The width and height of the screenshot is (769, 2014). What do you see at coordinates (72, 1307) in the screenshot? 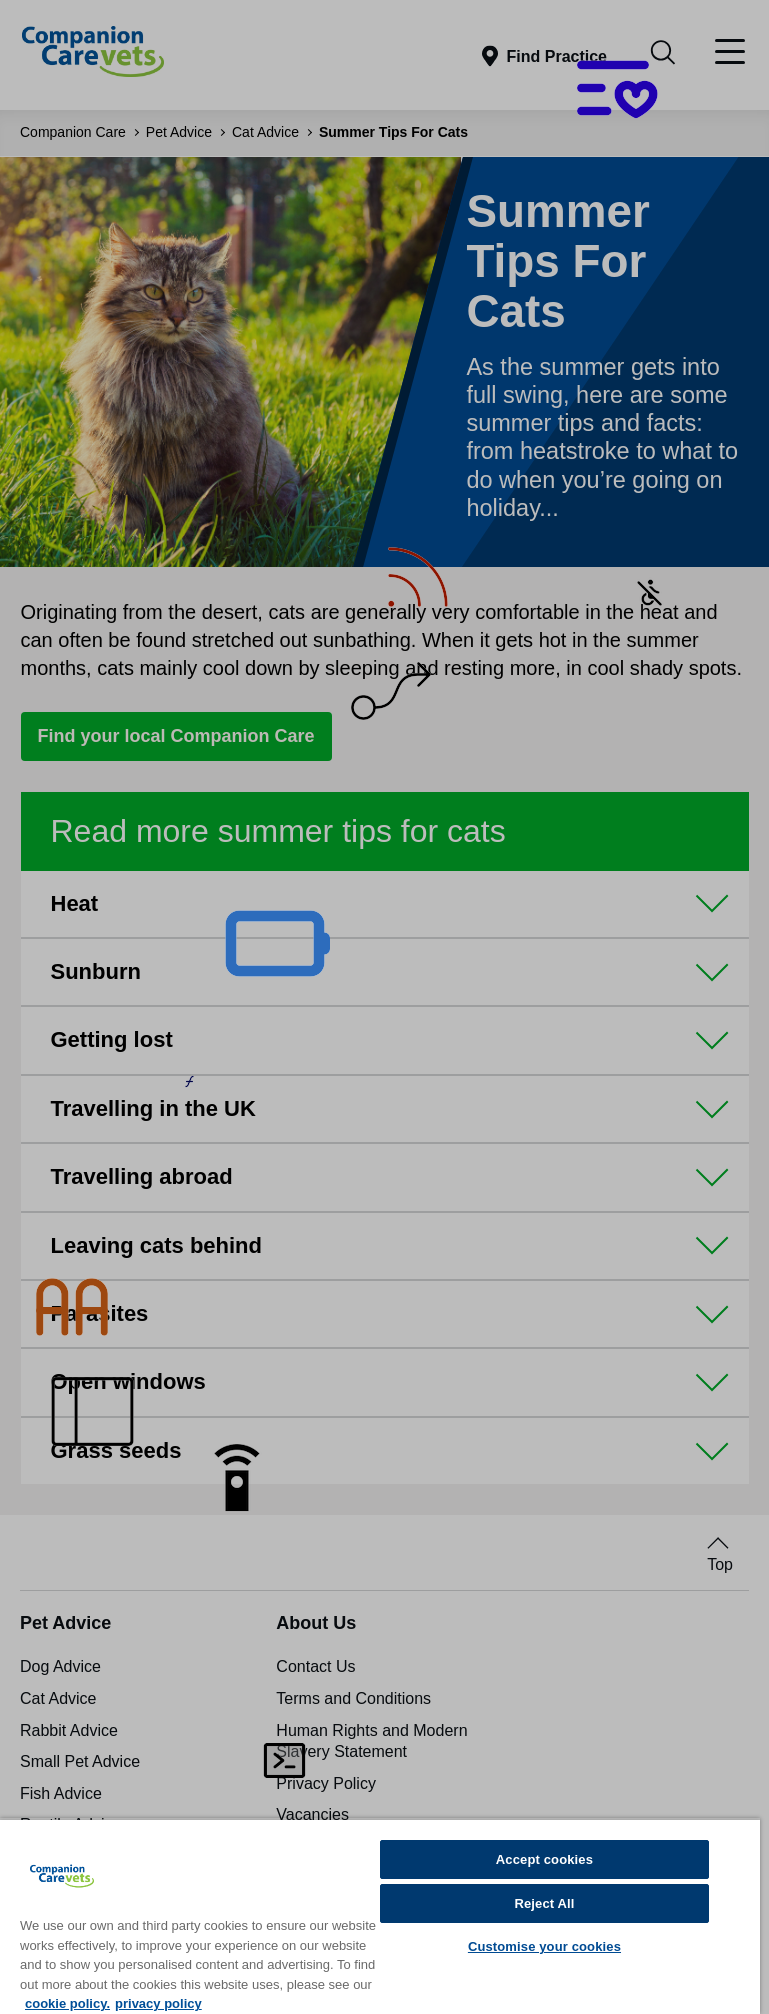
I see `switch text to uppercase` at bounding box center [72, 1307].